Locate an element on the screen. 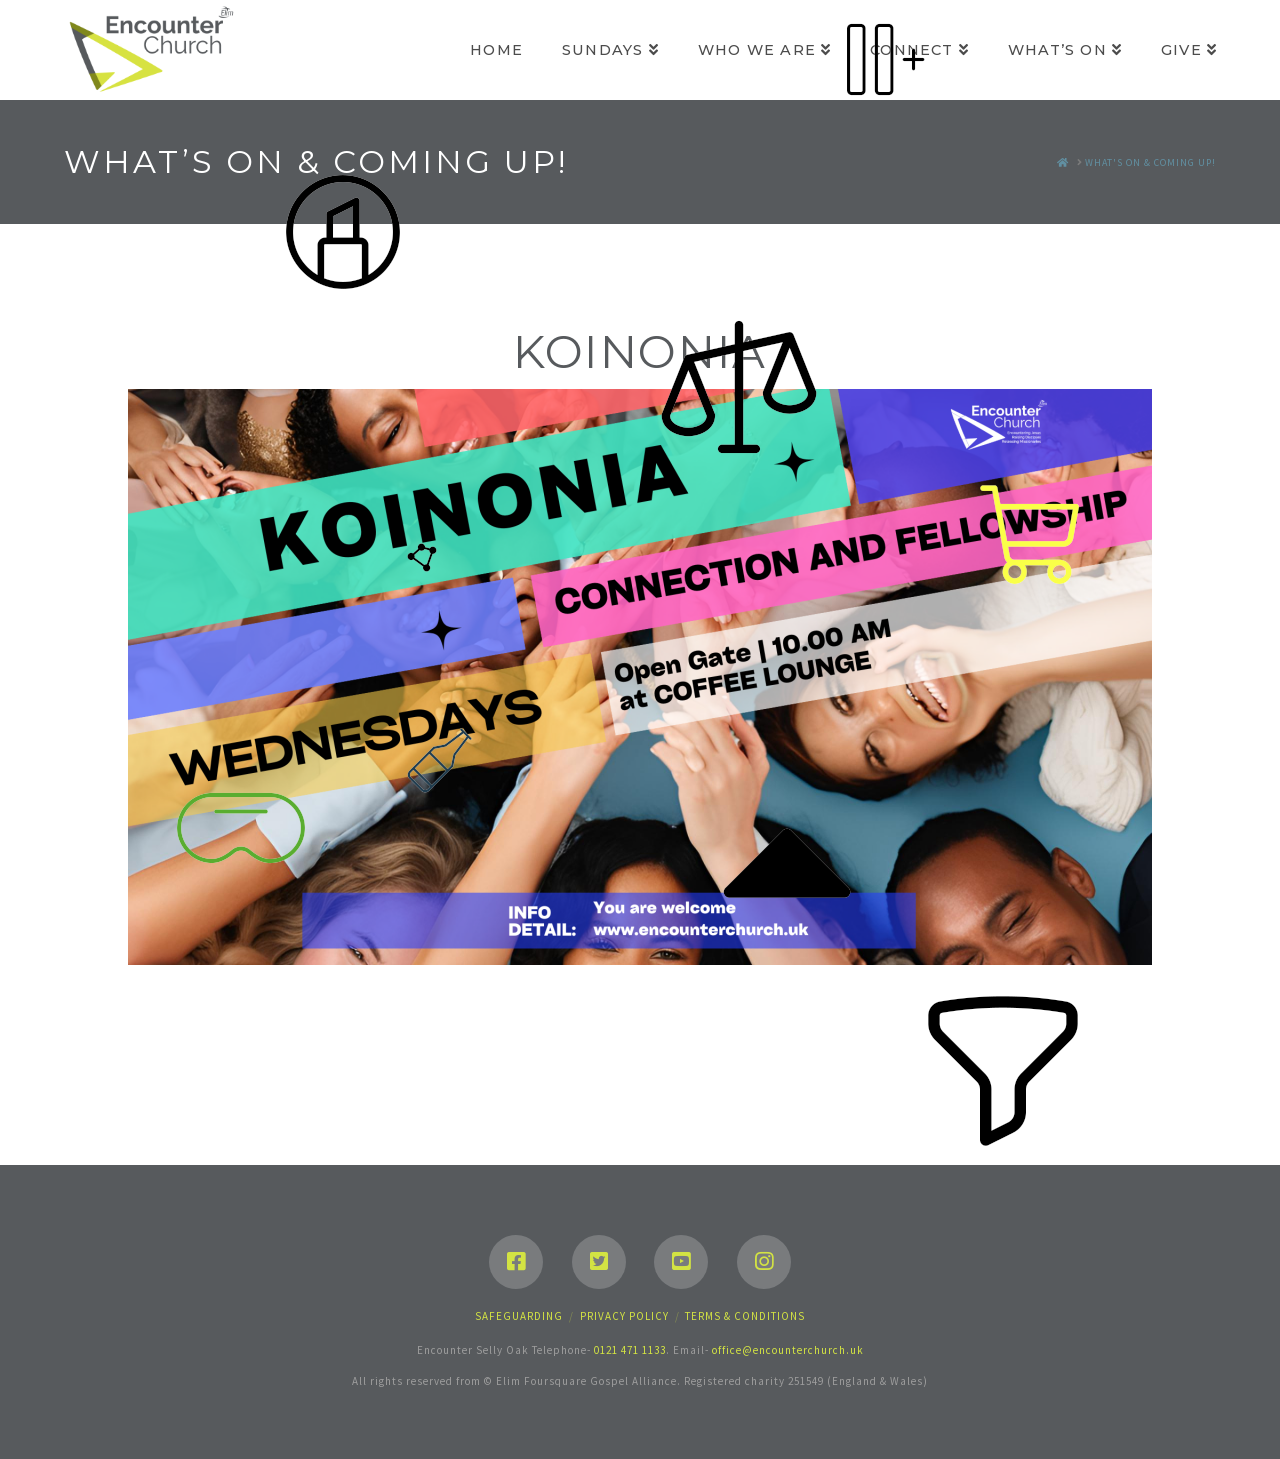  create a polygon or shape is located at coordinates (422, 557).